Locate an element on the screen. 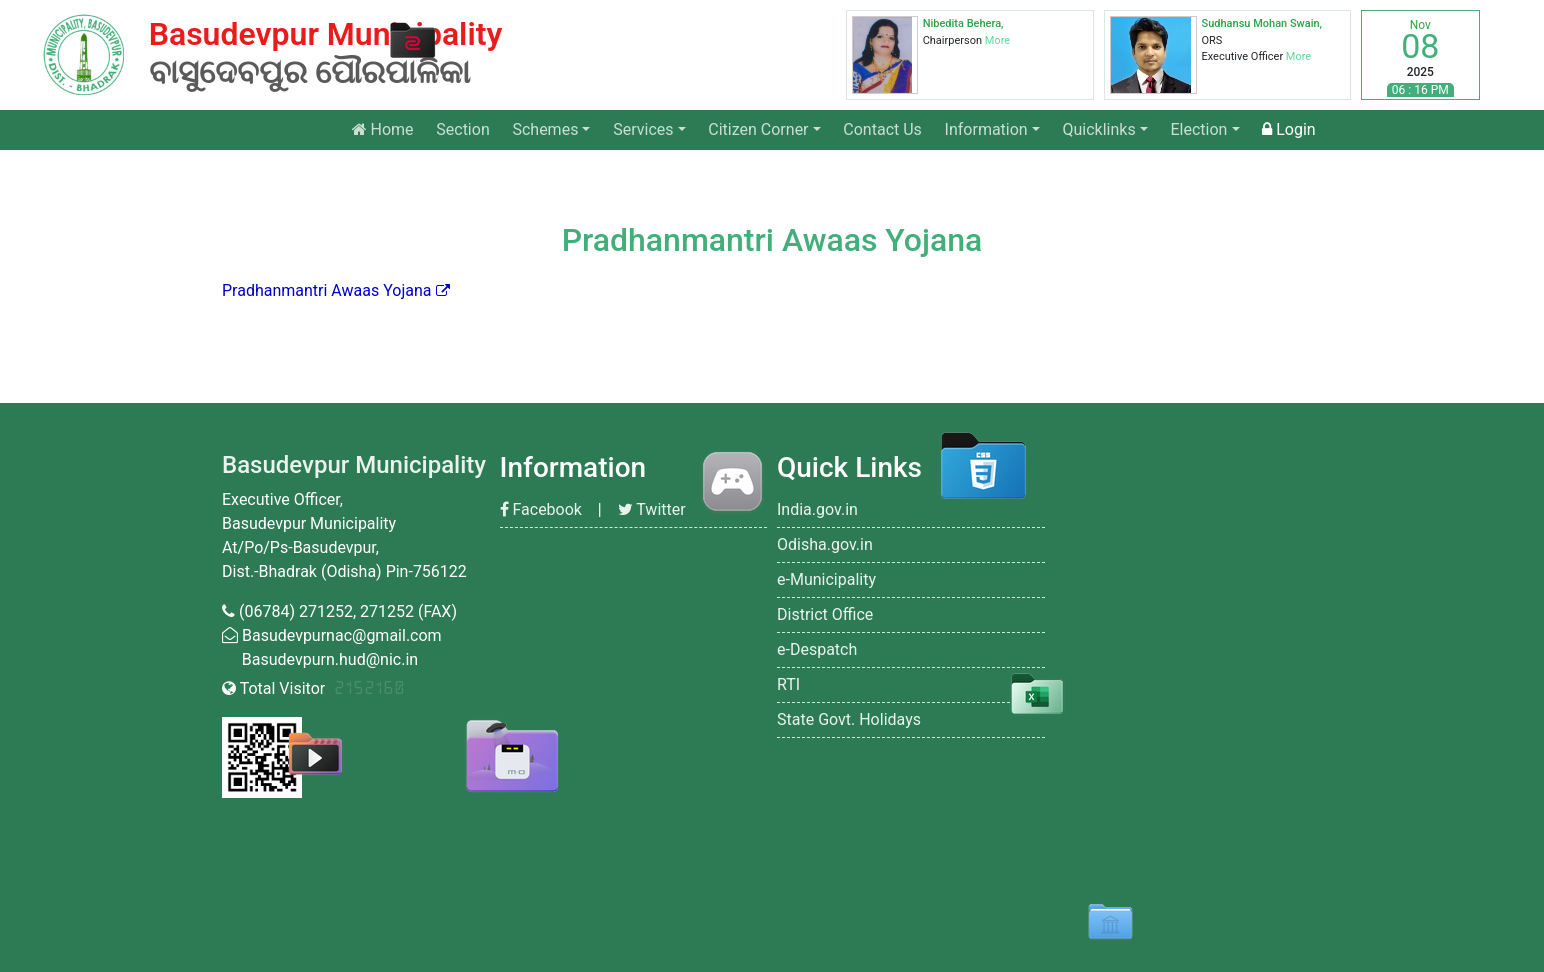 This screenshot has width=1544, height=972. open folder containing Excel spreadsheets is located at coordinates (1037, 695).